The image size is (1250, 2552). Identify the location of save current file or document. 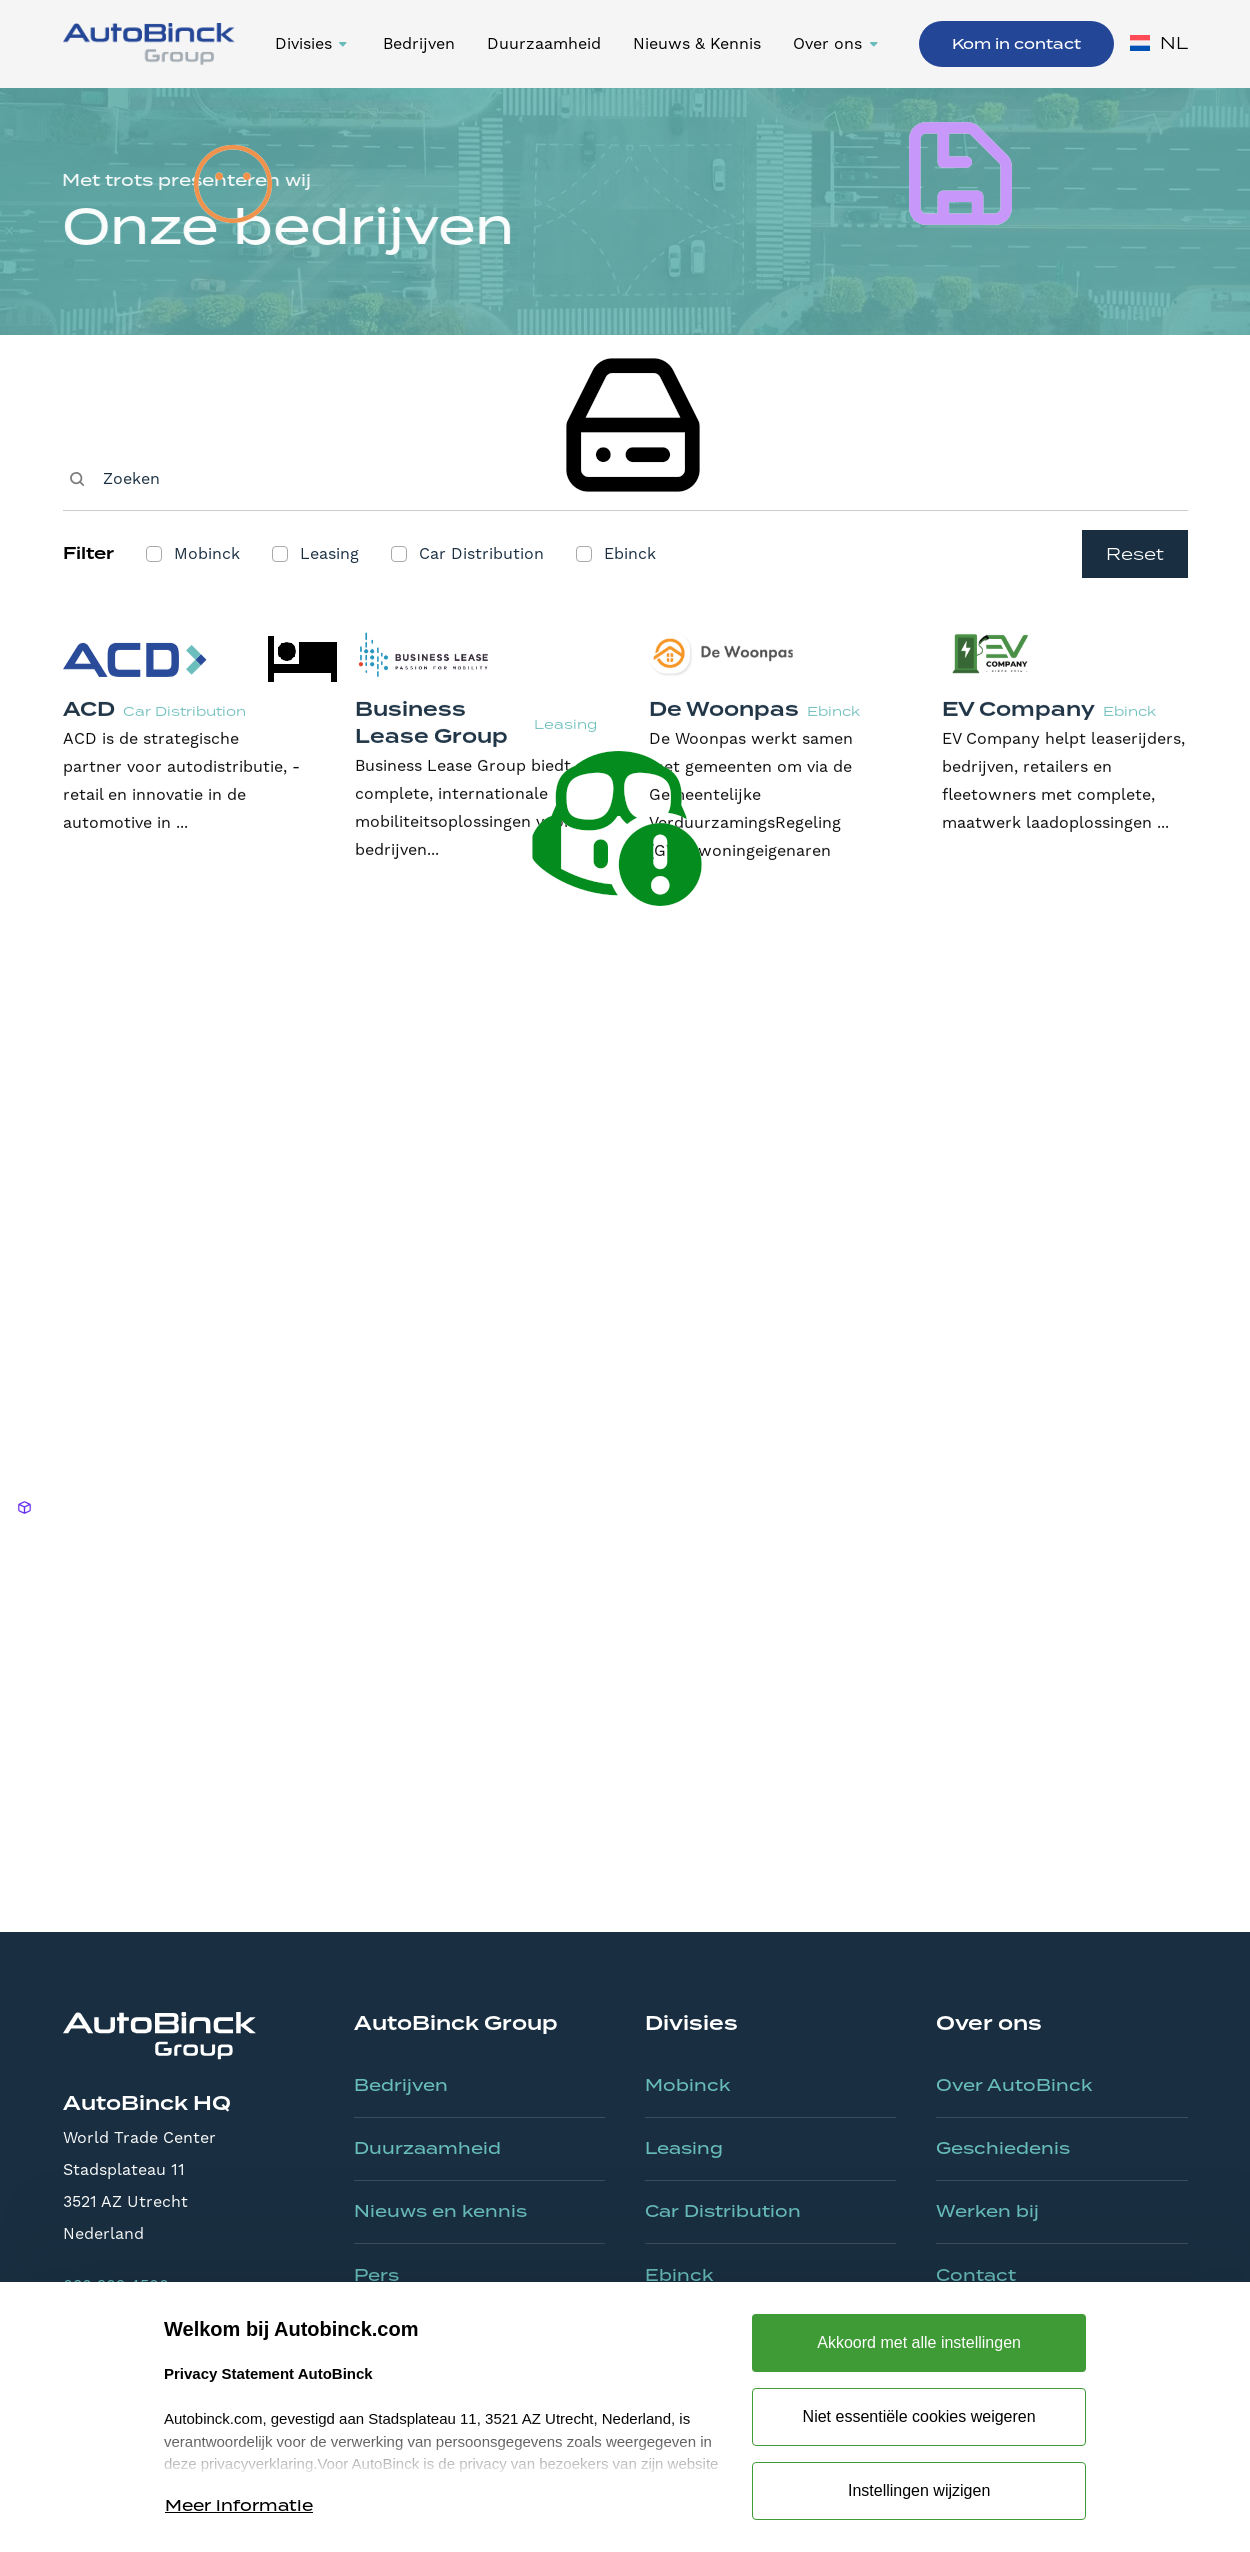
(960, 173).